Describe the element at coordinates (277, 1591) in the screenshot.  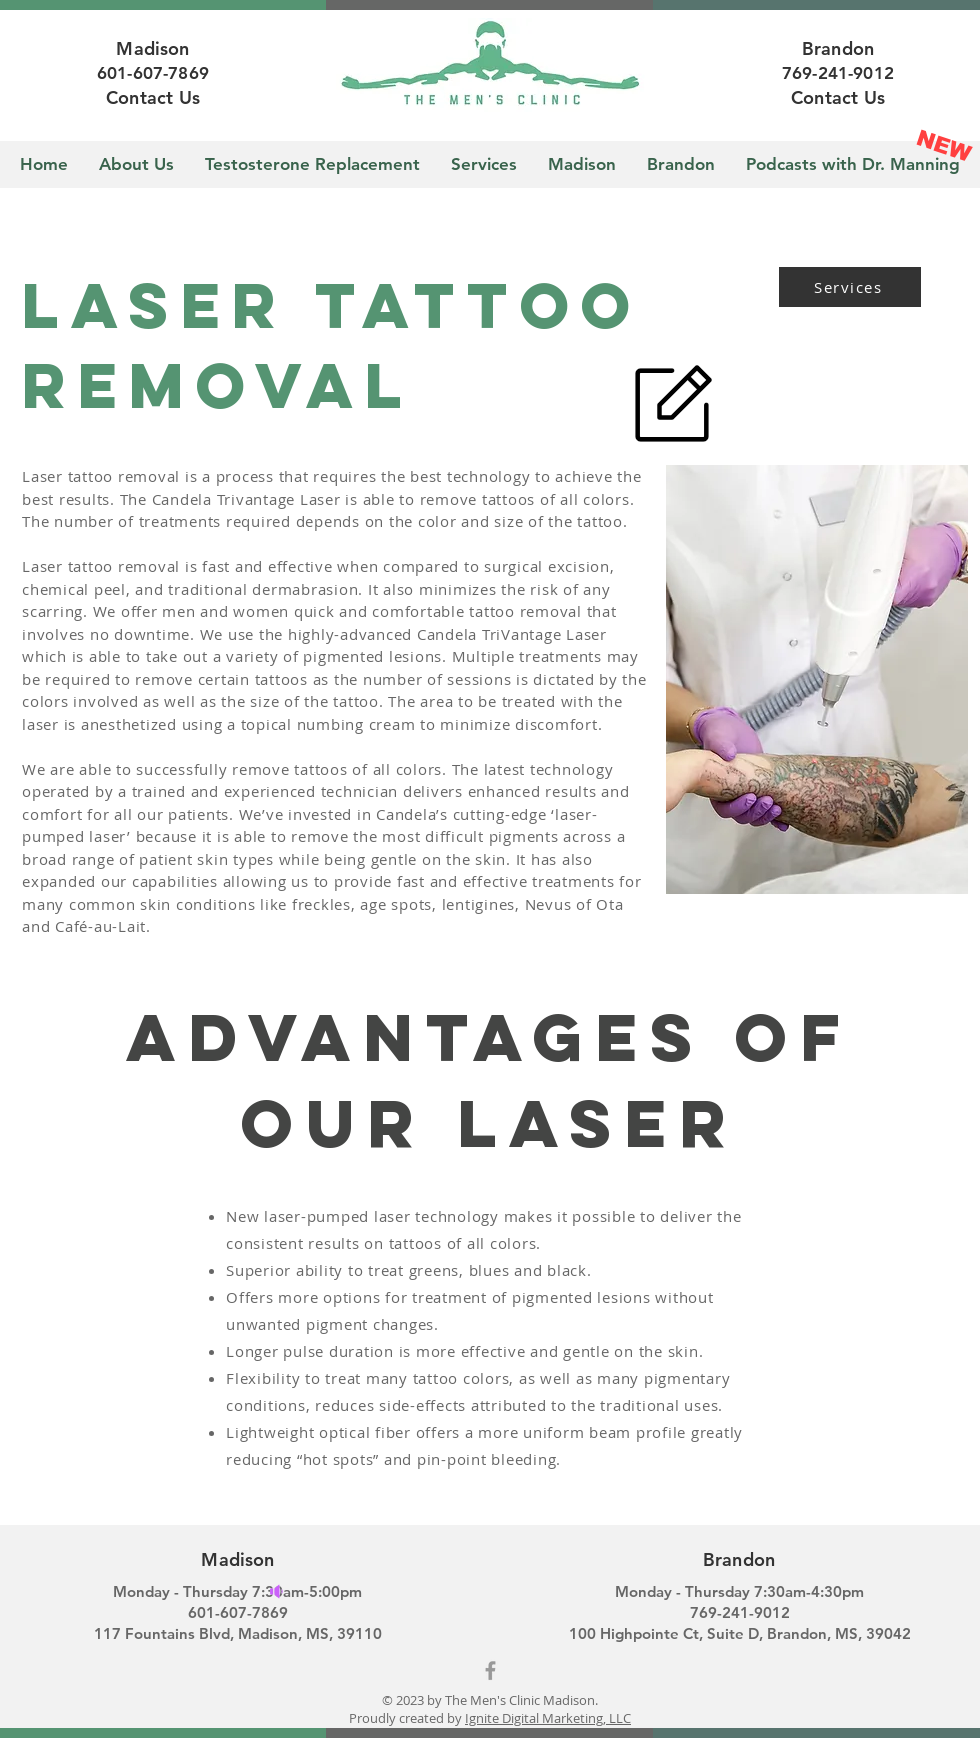
I see `adjust volume to low level` at that location.